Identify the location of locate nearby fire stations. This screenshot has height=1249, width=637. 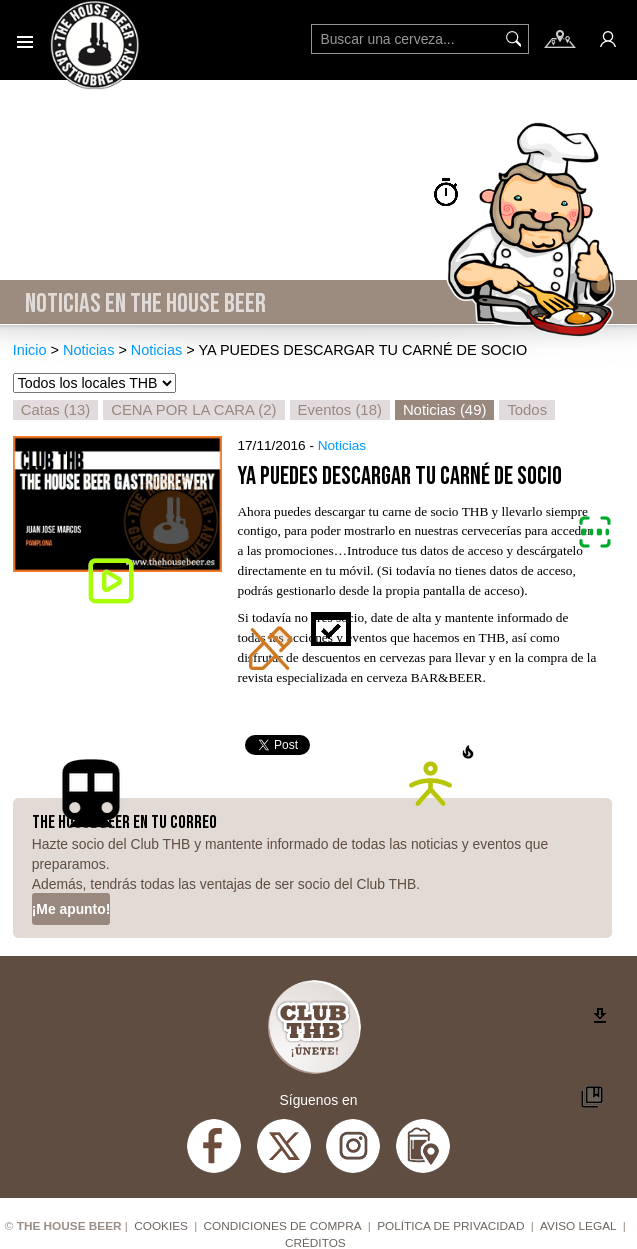
(468, 752).